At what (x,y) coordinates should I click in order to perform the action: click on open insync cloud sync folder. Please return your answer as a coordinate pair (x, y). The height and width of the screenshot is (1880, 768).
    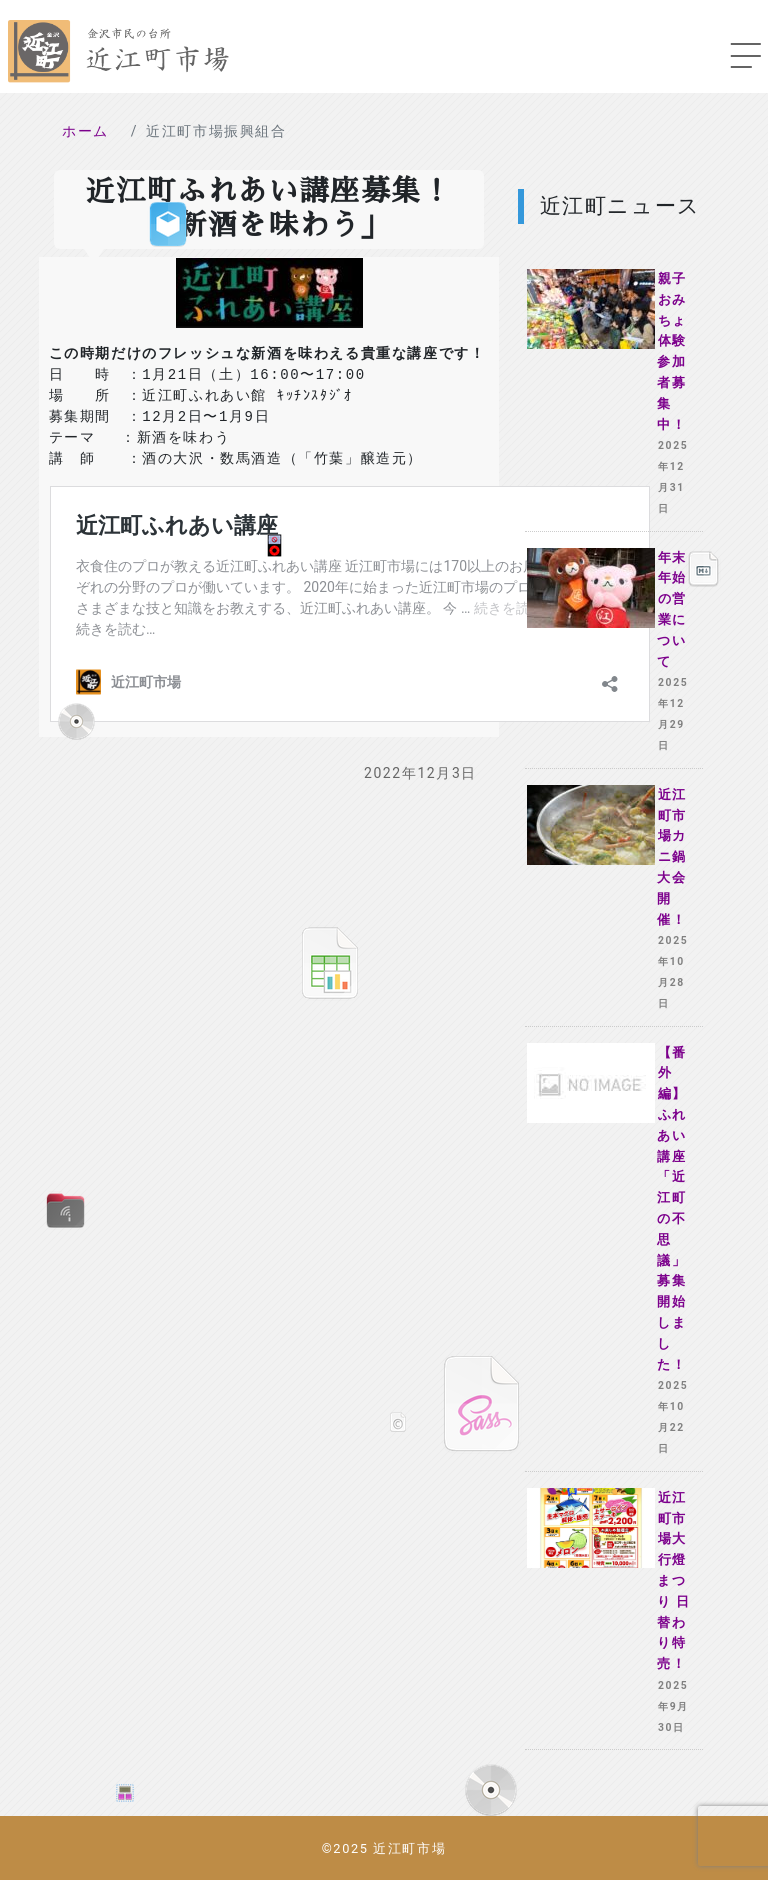
    Looking at the image, I should click on (65, 1210).